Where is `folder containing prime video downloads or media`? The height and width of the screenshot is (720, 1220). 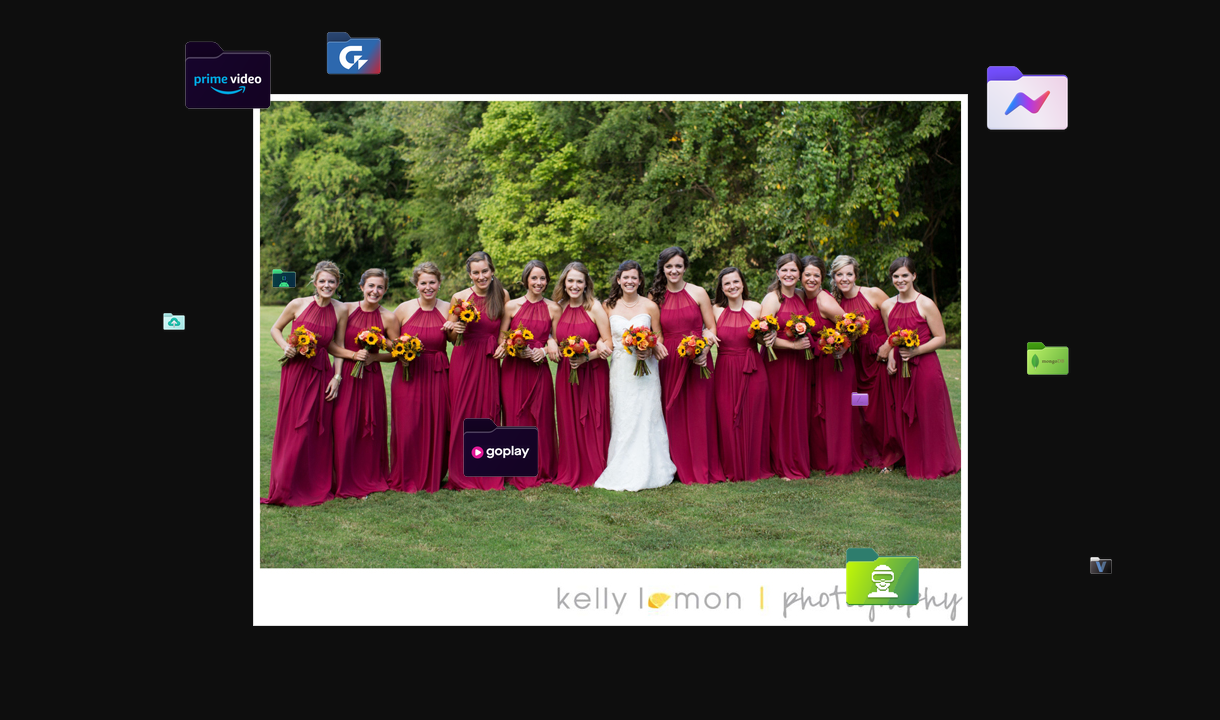
folder containing prime video downloads or media is located at coordinates (227, 77).